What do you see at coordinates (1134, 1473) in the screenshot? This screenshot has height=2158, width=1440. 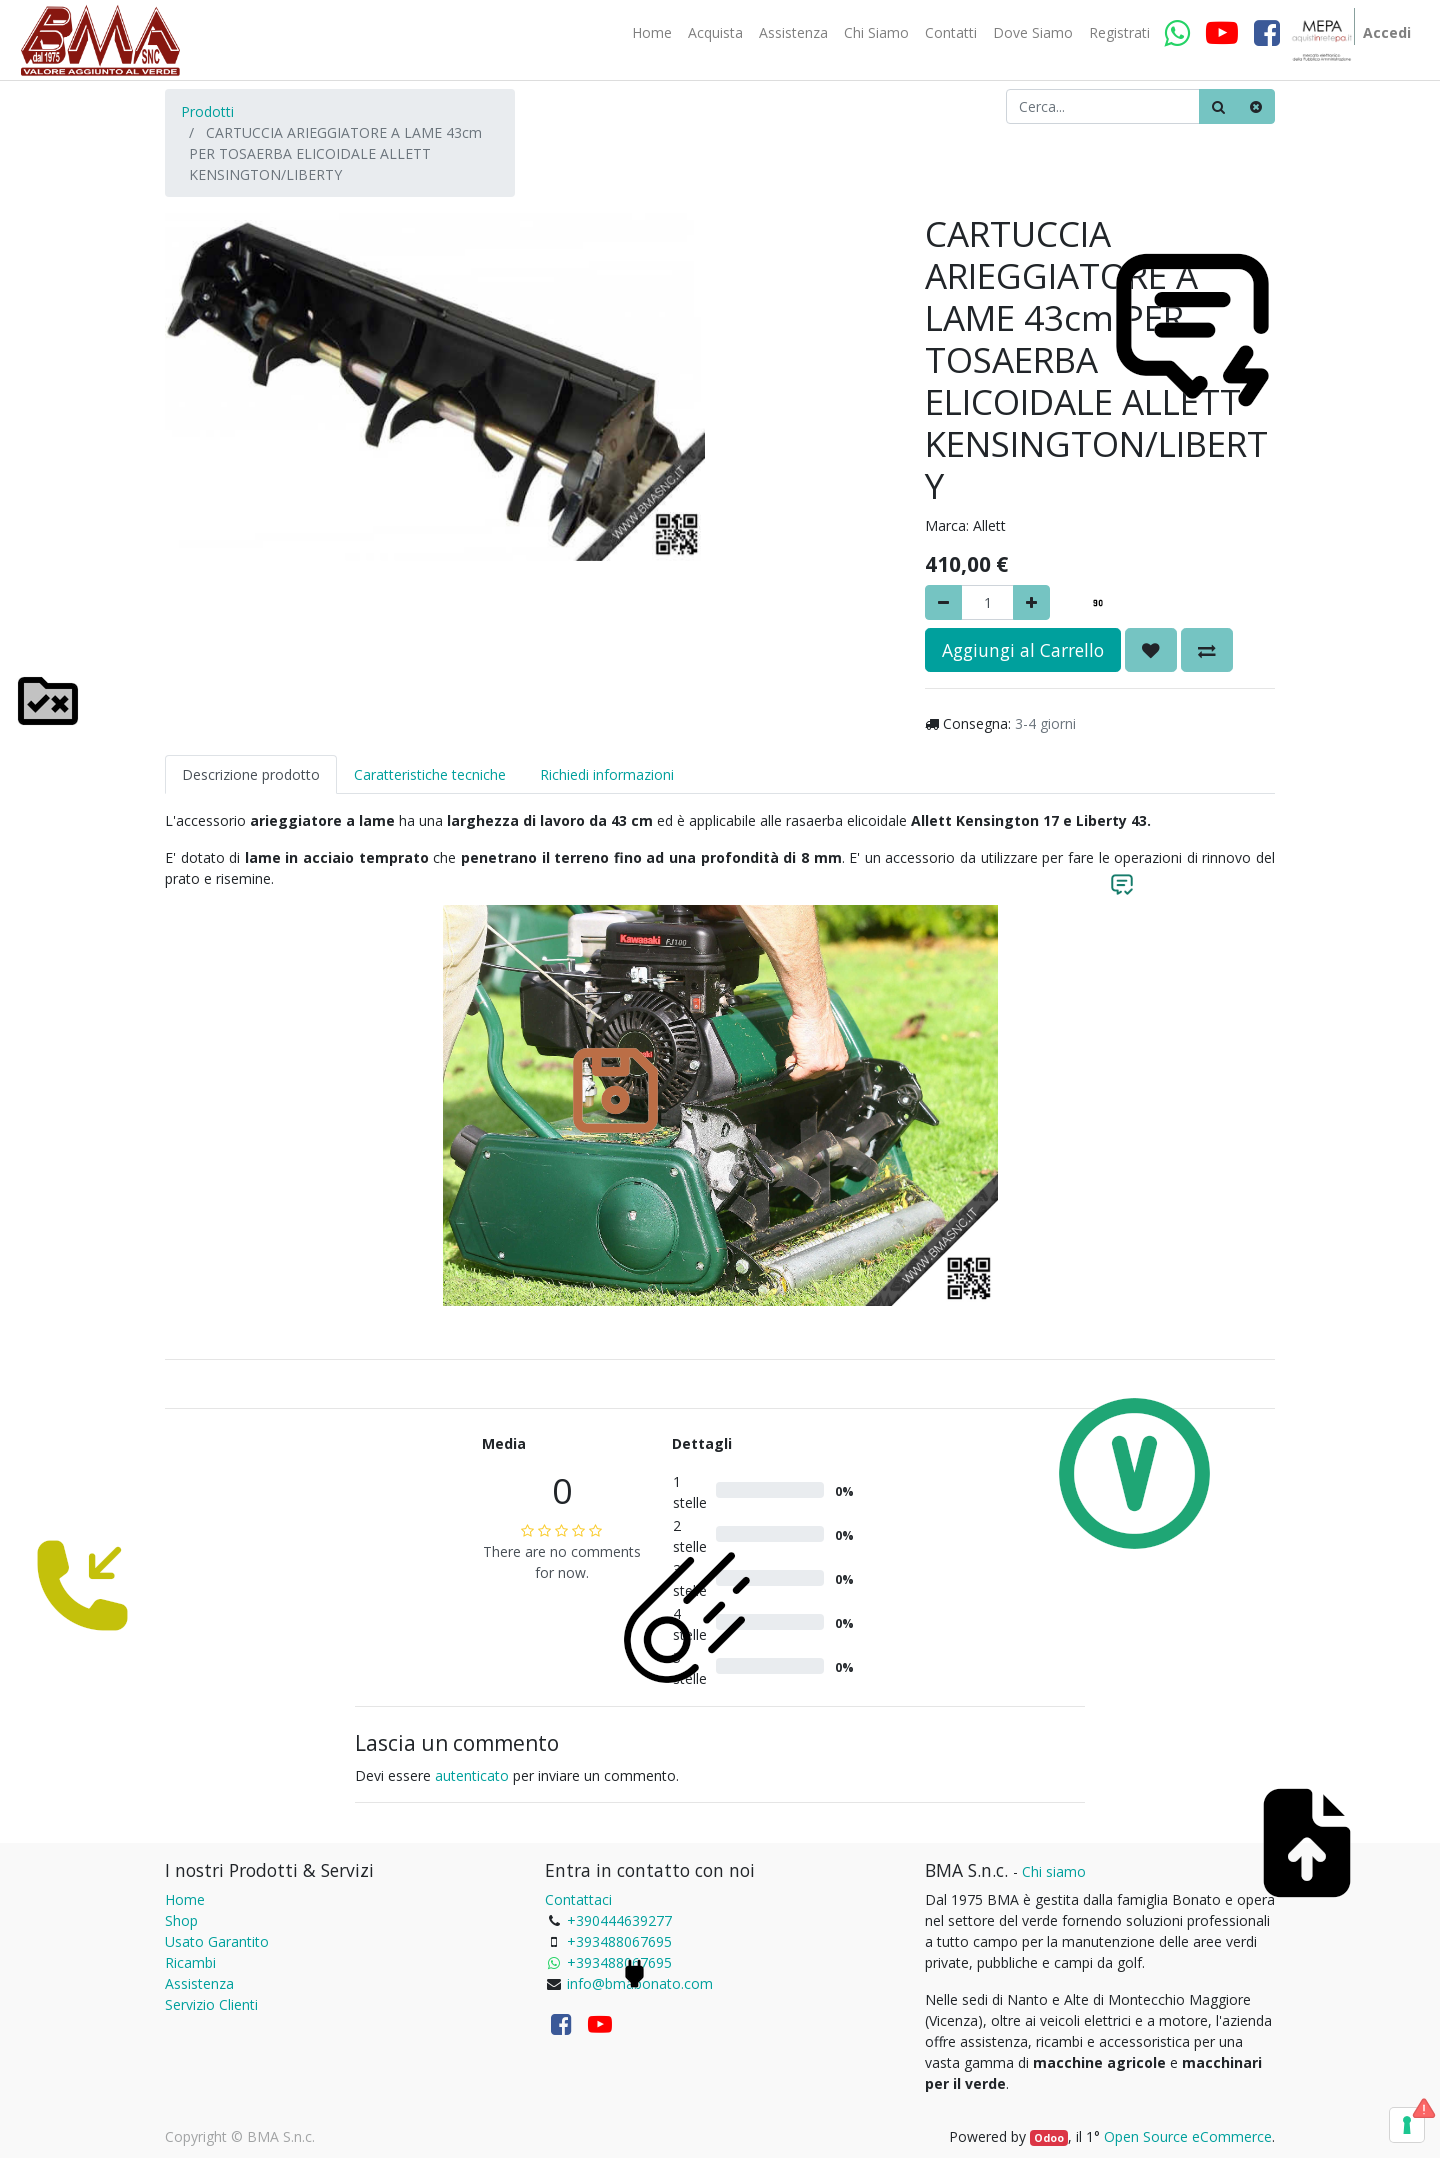 I see `indicates a verified status or account` at bounding box center [1134, 1473].